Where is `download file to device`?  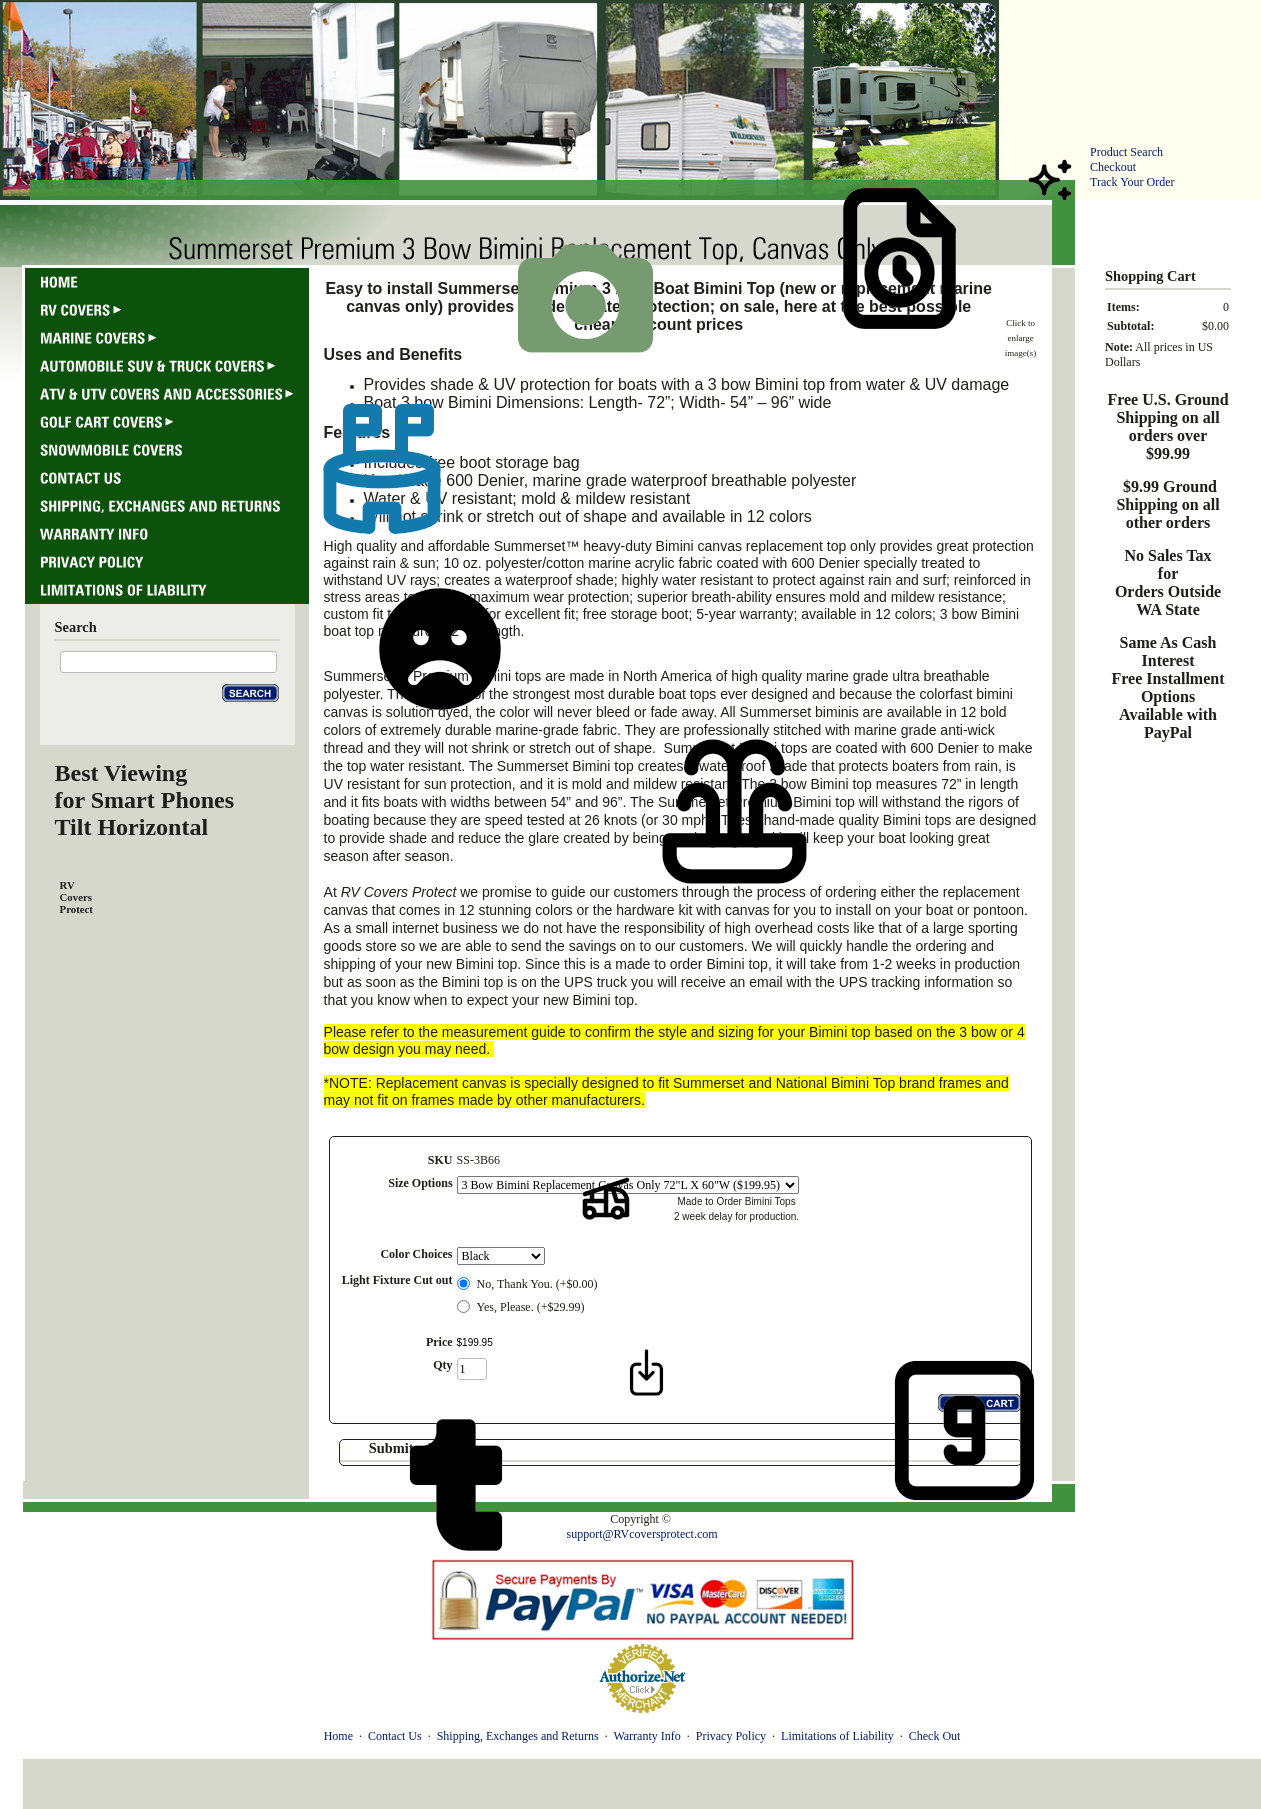 download file to device is located at coordinates (646, 1372).